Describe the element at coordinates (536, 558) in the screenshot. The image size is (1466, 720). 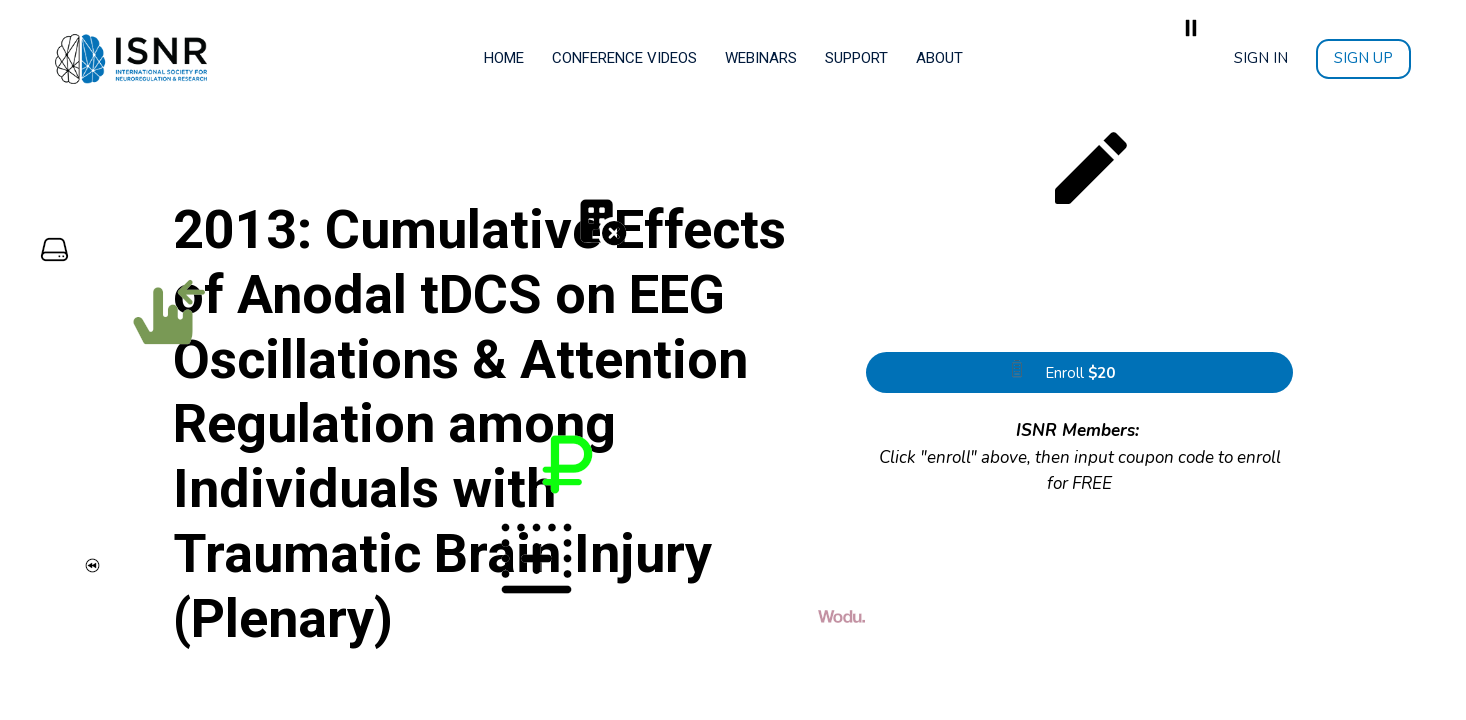
I see `add a bottom border to selected cells or elements` at that location.